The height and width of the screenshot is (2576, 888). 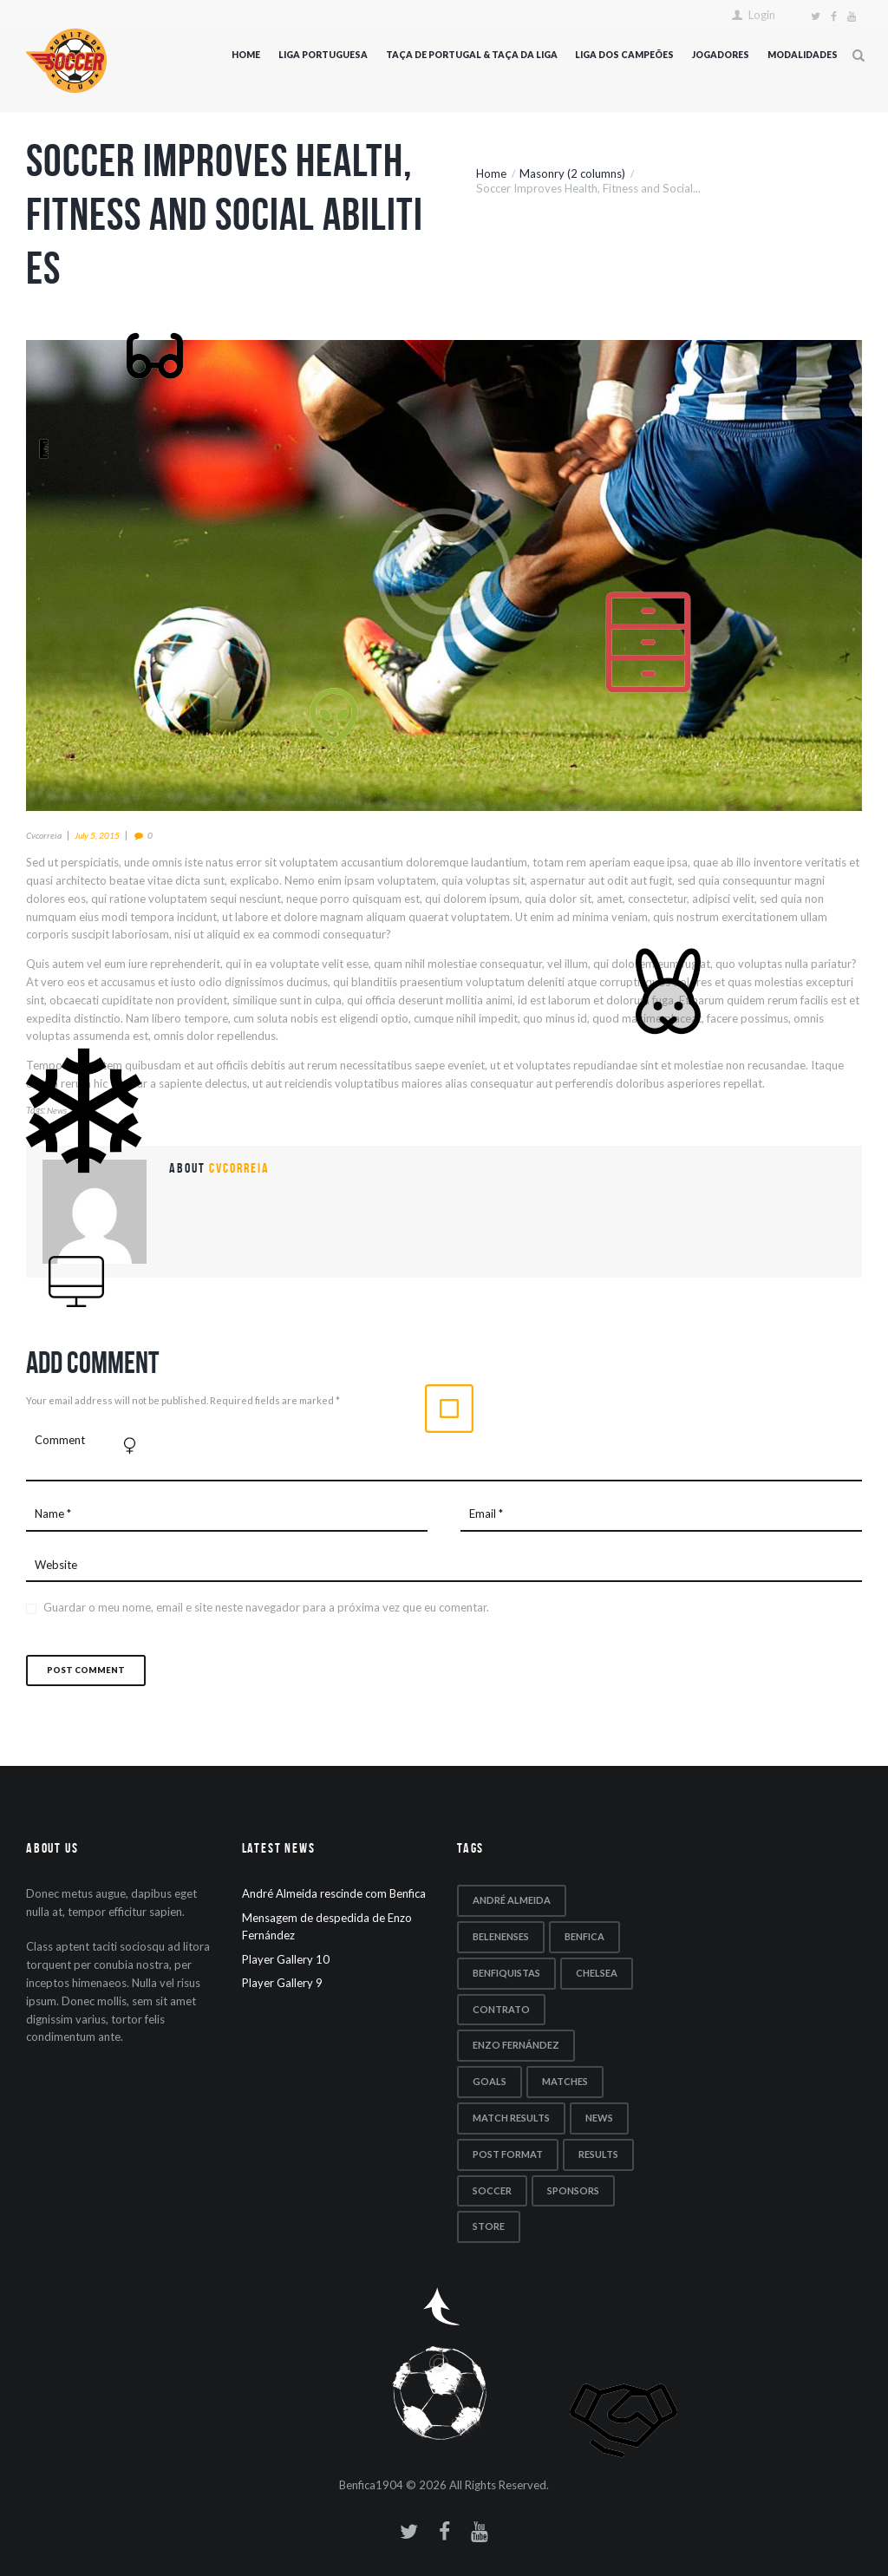 What do you see at coordinates (449, 1409) in the screenshot?
I see `view app or brand logo` at bounding box center [449, 1409].